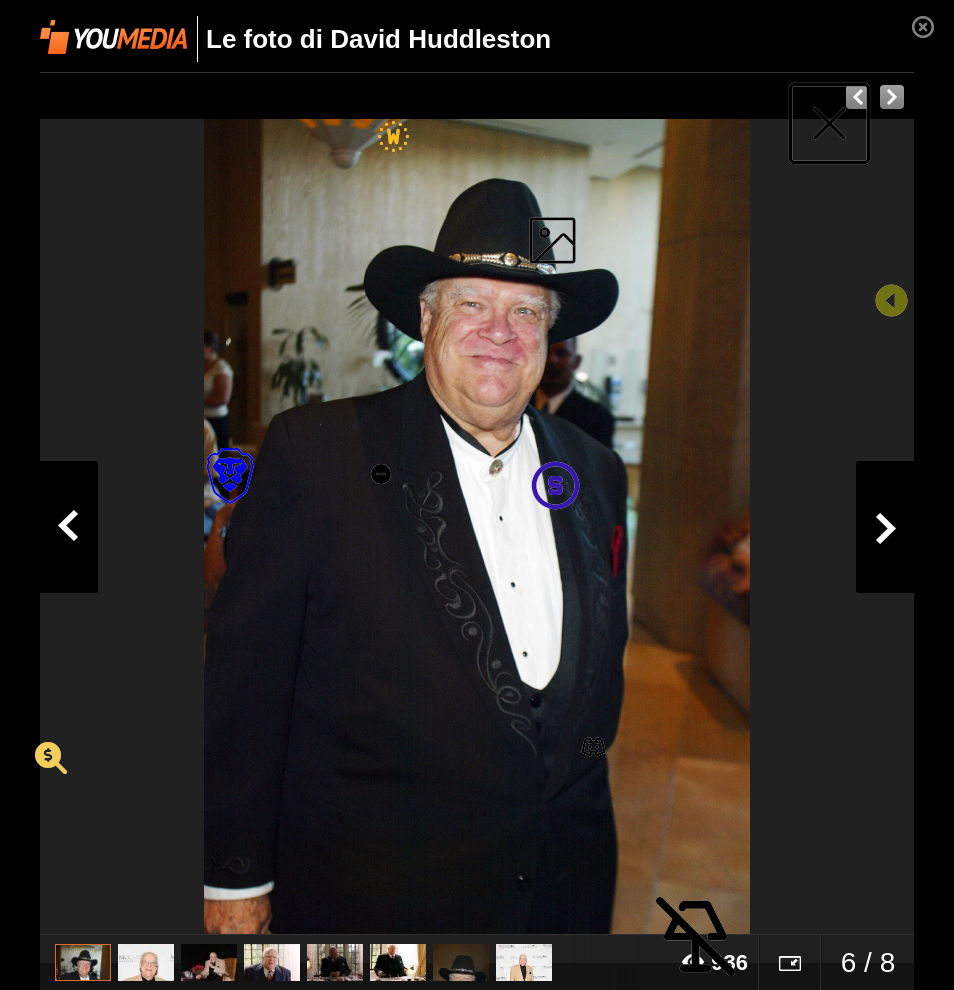 The image size is (954, 990). What do you see at coordinates (230, 476) in the screenshot?
I see `open the Brave browser` at bounding box center [230, 476].